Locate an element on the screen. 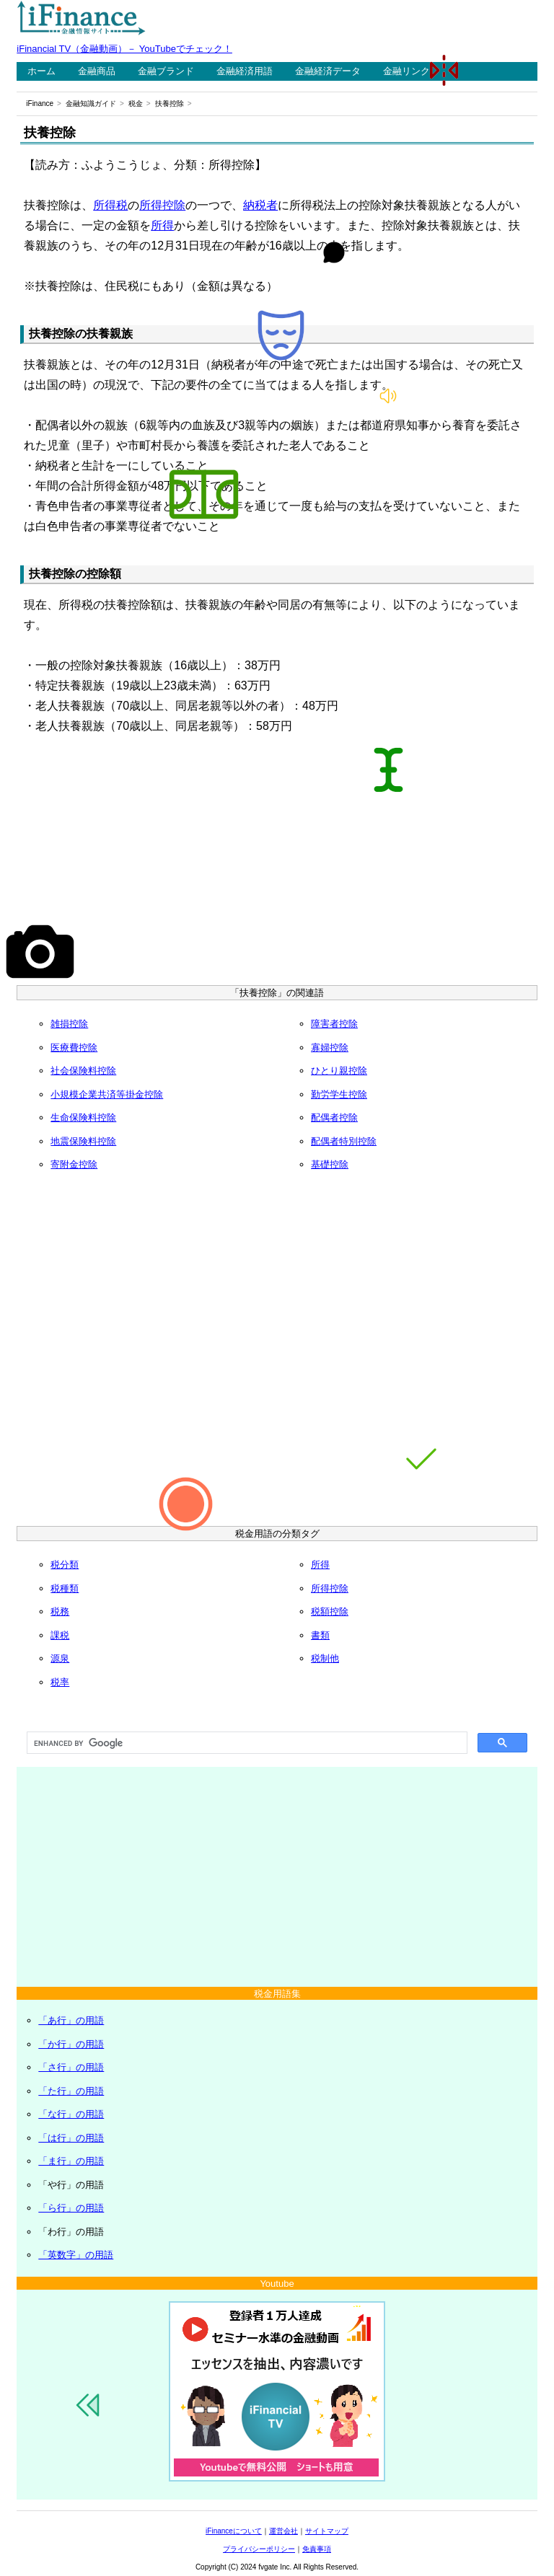  take a photo is located at coordinates (40, 951).